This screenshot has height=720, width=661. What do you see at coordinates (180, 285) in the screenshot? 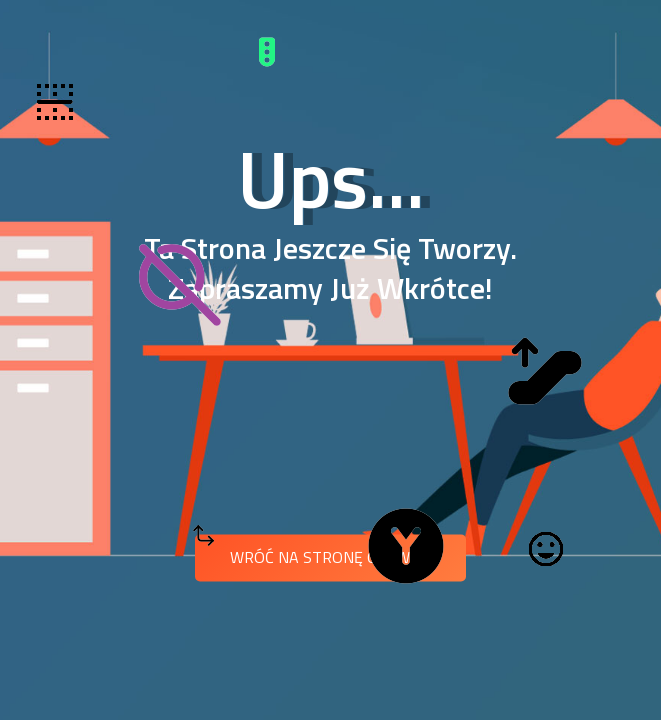
I see `search functionality is disabled` at bounding box center [180, 285].